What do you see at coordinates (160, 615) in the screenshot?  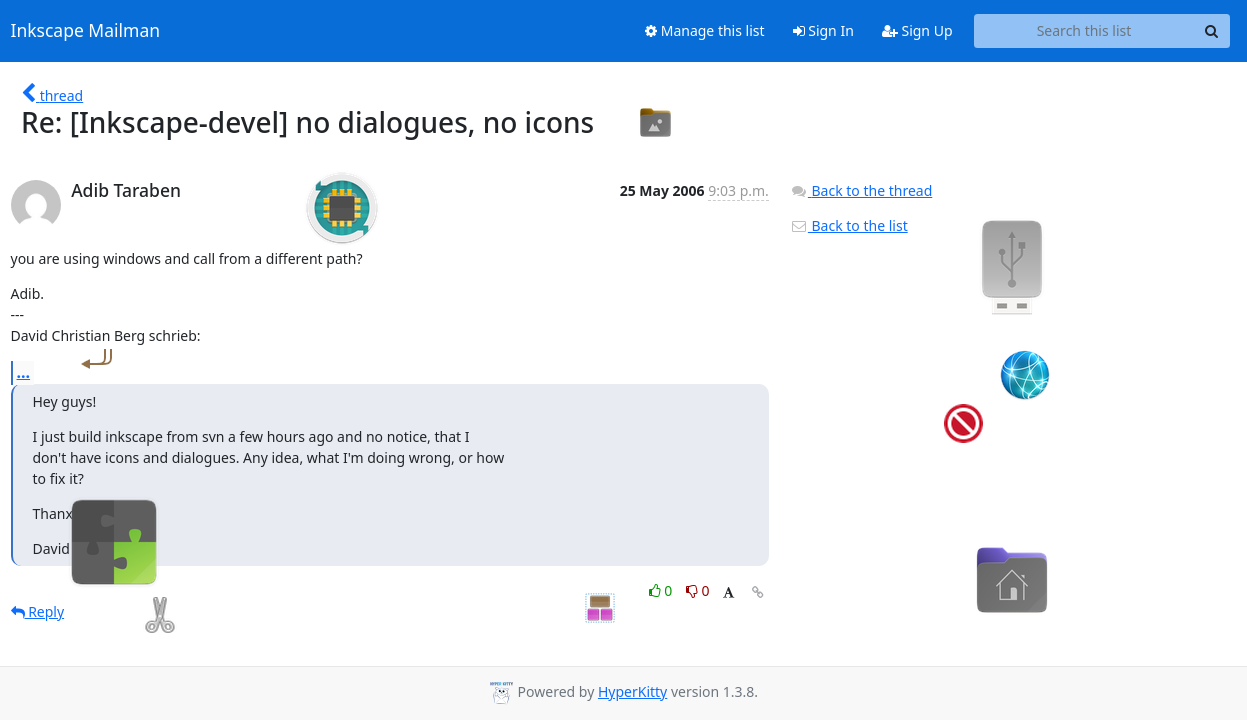 I see `cut selected content to clipboard` at bounding box center [160, 615].